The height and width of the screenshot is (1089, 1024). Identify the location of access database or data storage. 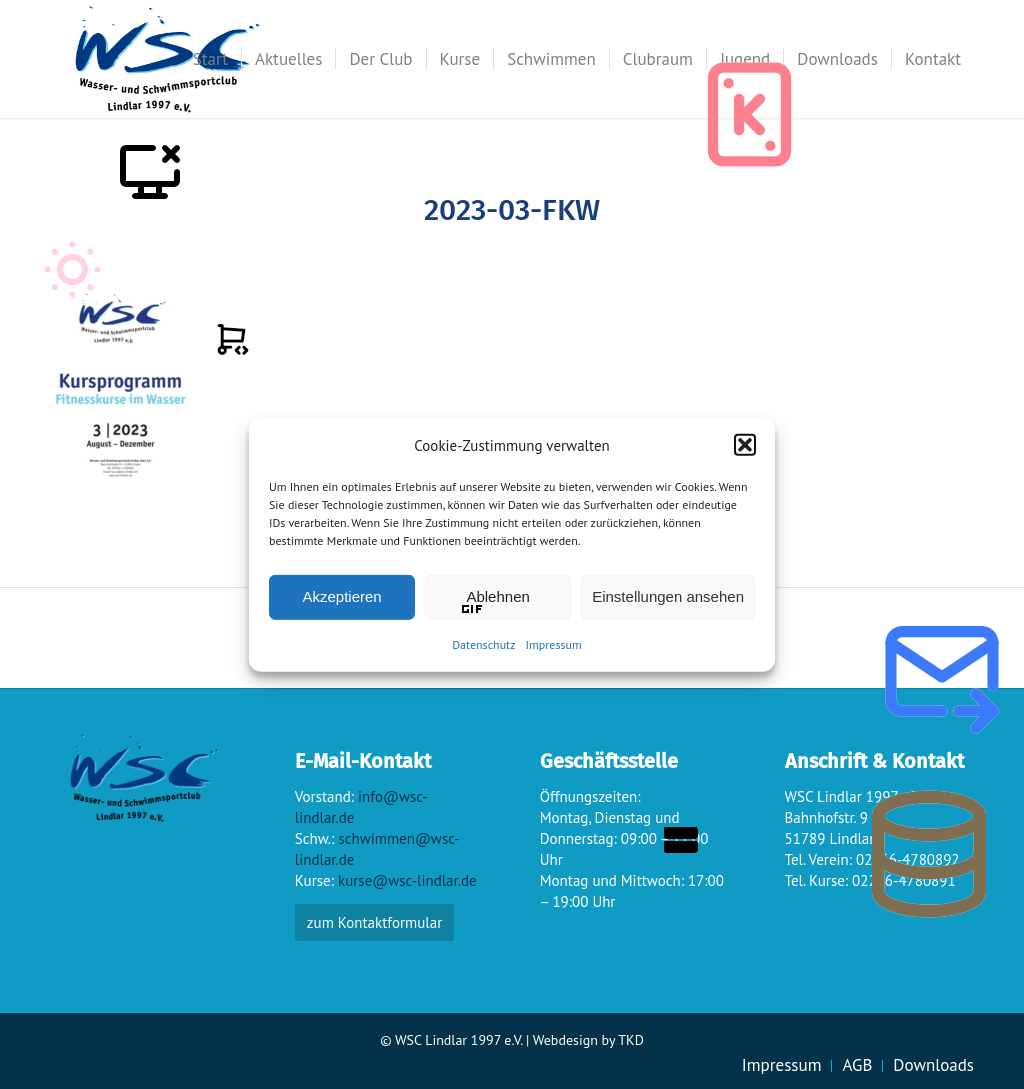
(929, 854).